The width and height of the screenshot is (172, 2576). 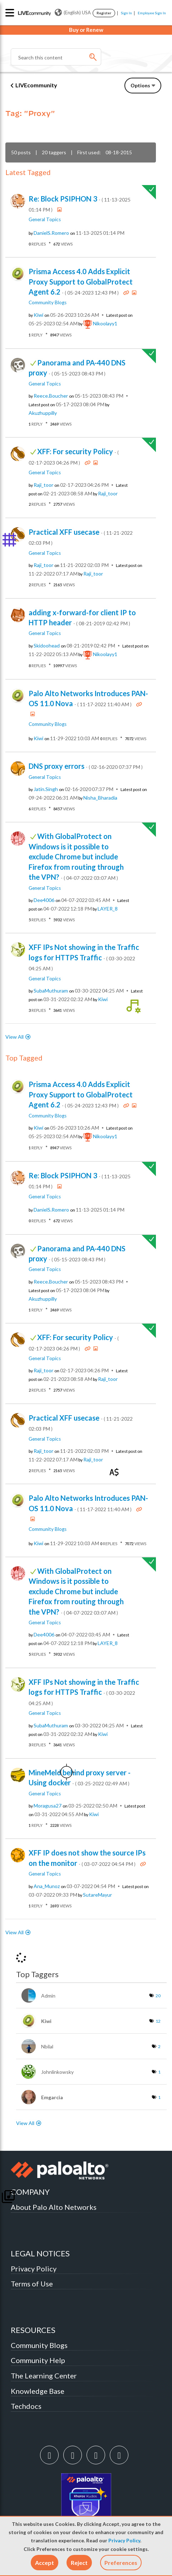 What do you see at coordinates (8, 2197) in the screenshot?
I see `access your music library` at bounding box center [8, 2197].